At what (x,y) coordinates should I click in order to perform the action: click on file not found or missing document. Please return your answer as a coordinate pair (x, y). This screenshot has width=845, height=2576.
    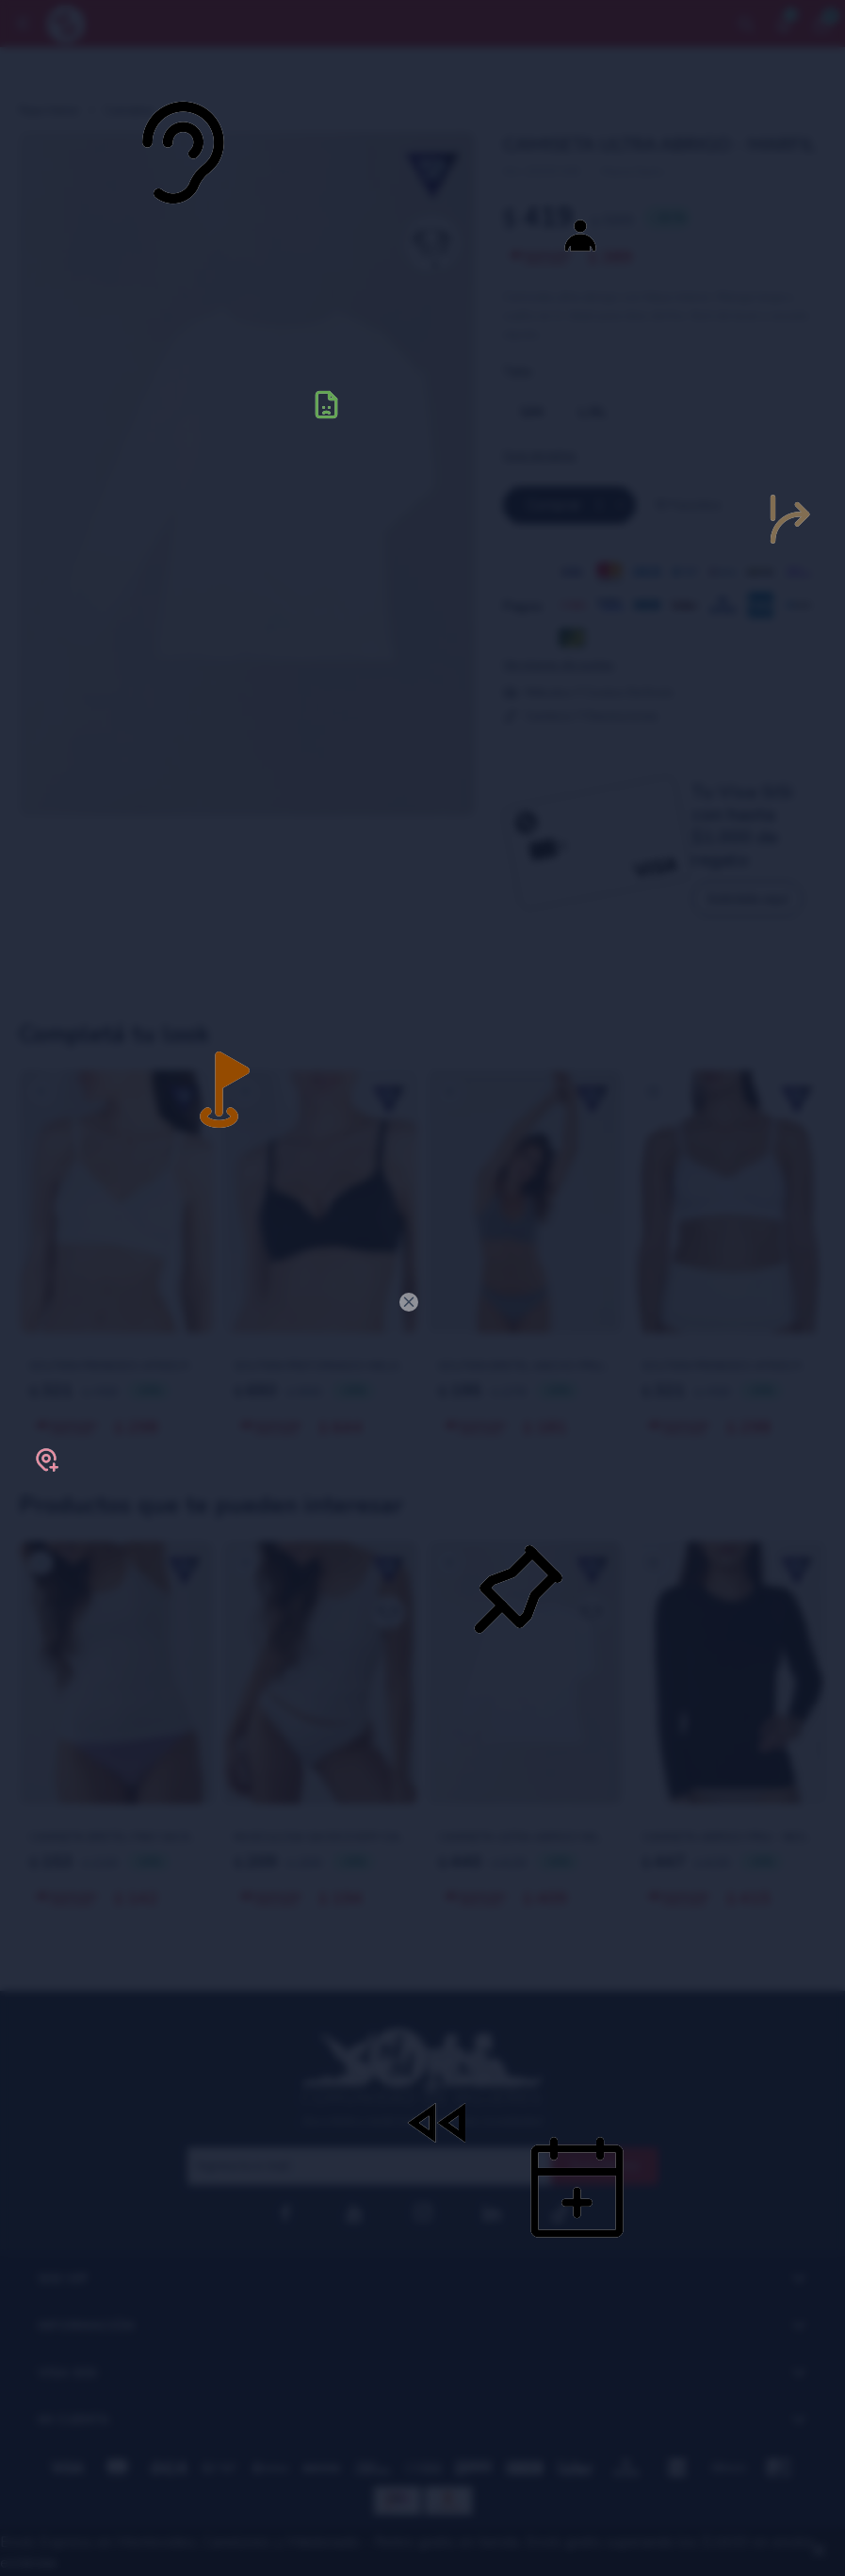
    Looking at the image, I should click on (326, 404).